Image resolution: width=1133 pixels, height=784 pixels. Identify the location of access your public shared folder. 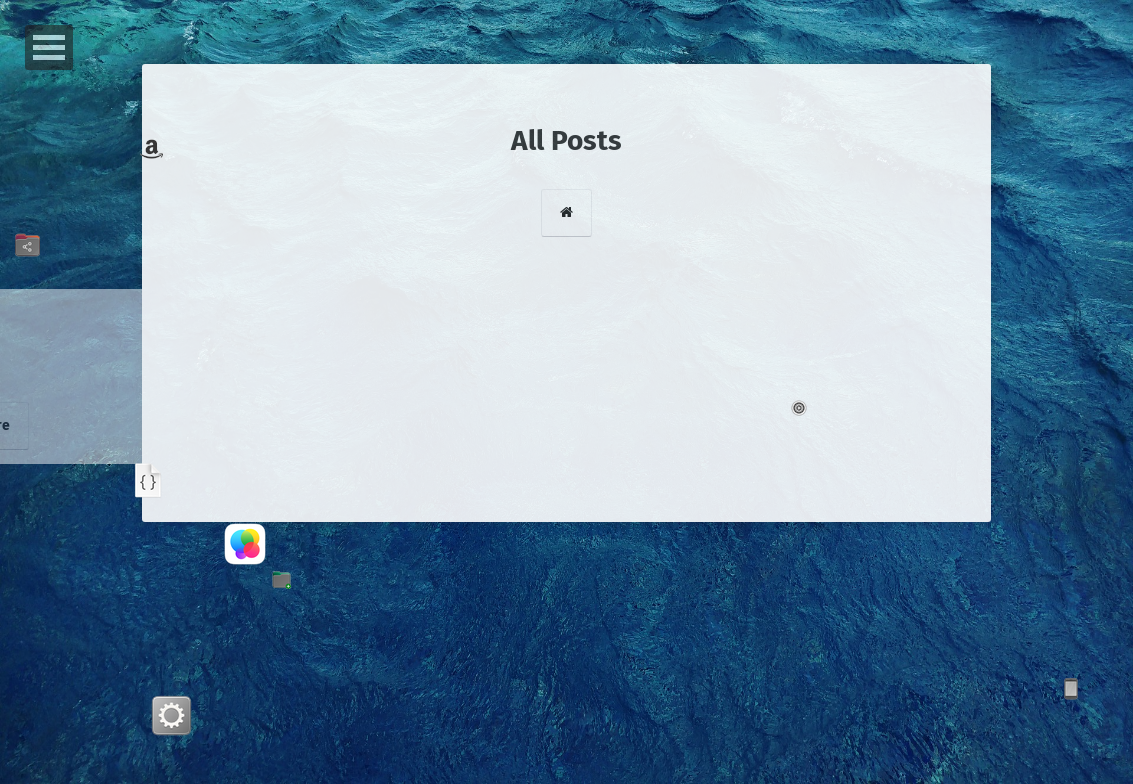
(27, 244).